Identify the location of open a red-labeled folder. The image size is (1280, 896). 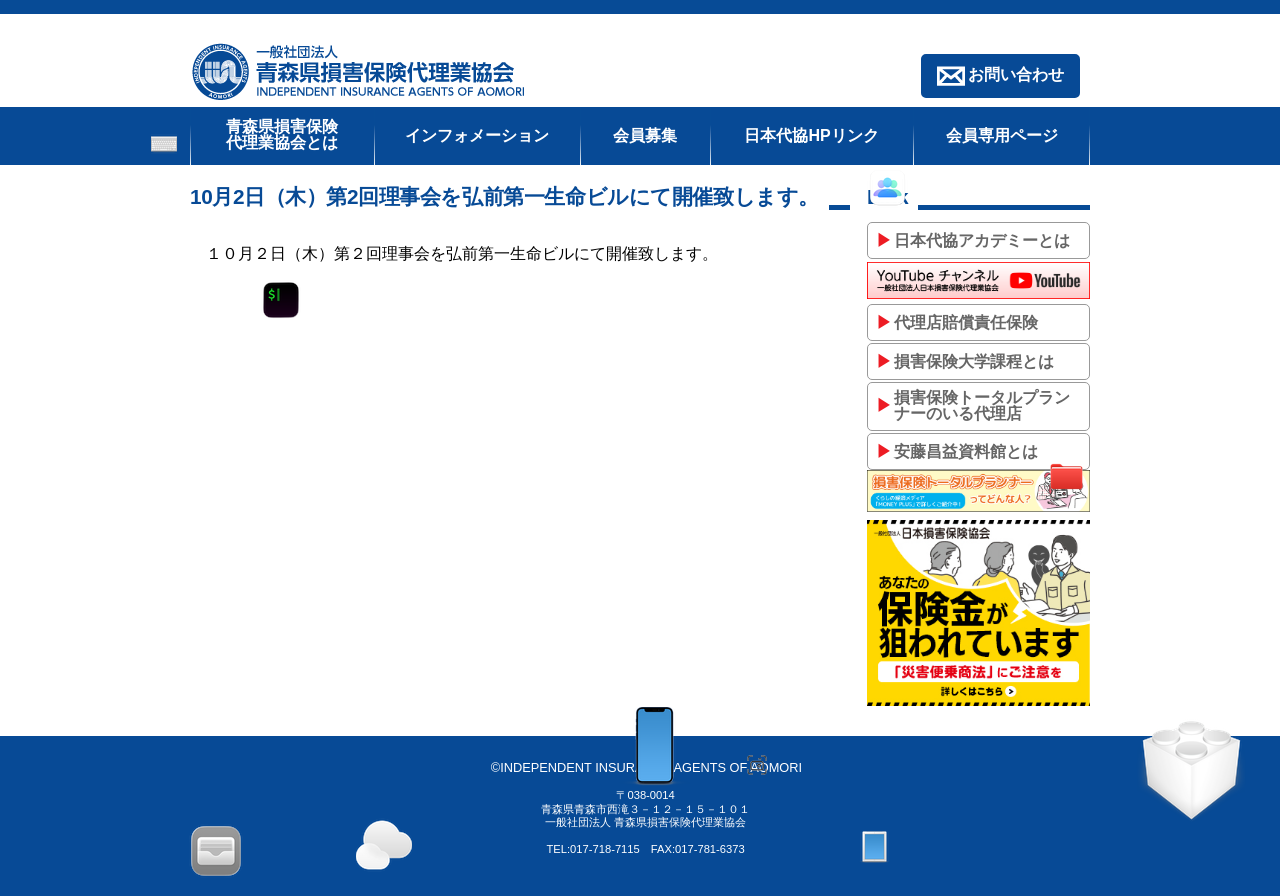
(1066, 476).